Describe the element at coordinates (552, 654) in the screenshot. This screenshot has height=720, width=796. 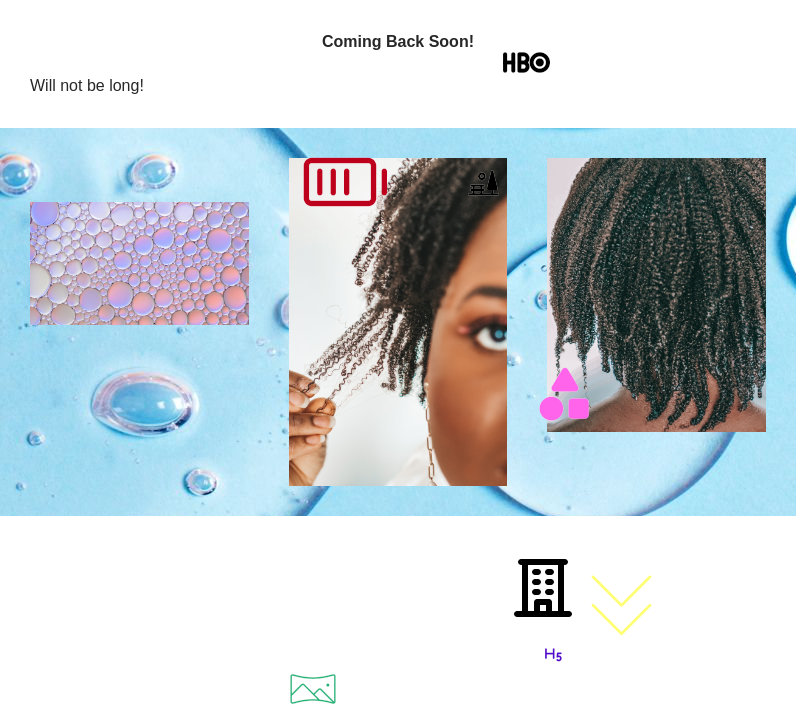
I see `format text as heading level 5` at that location.